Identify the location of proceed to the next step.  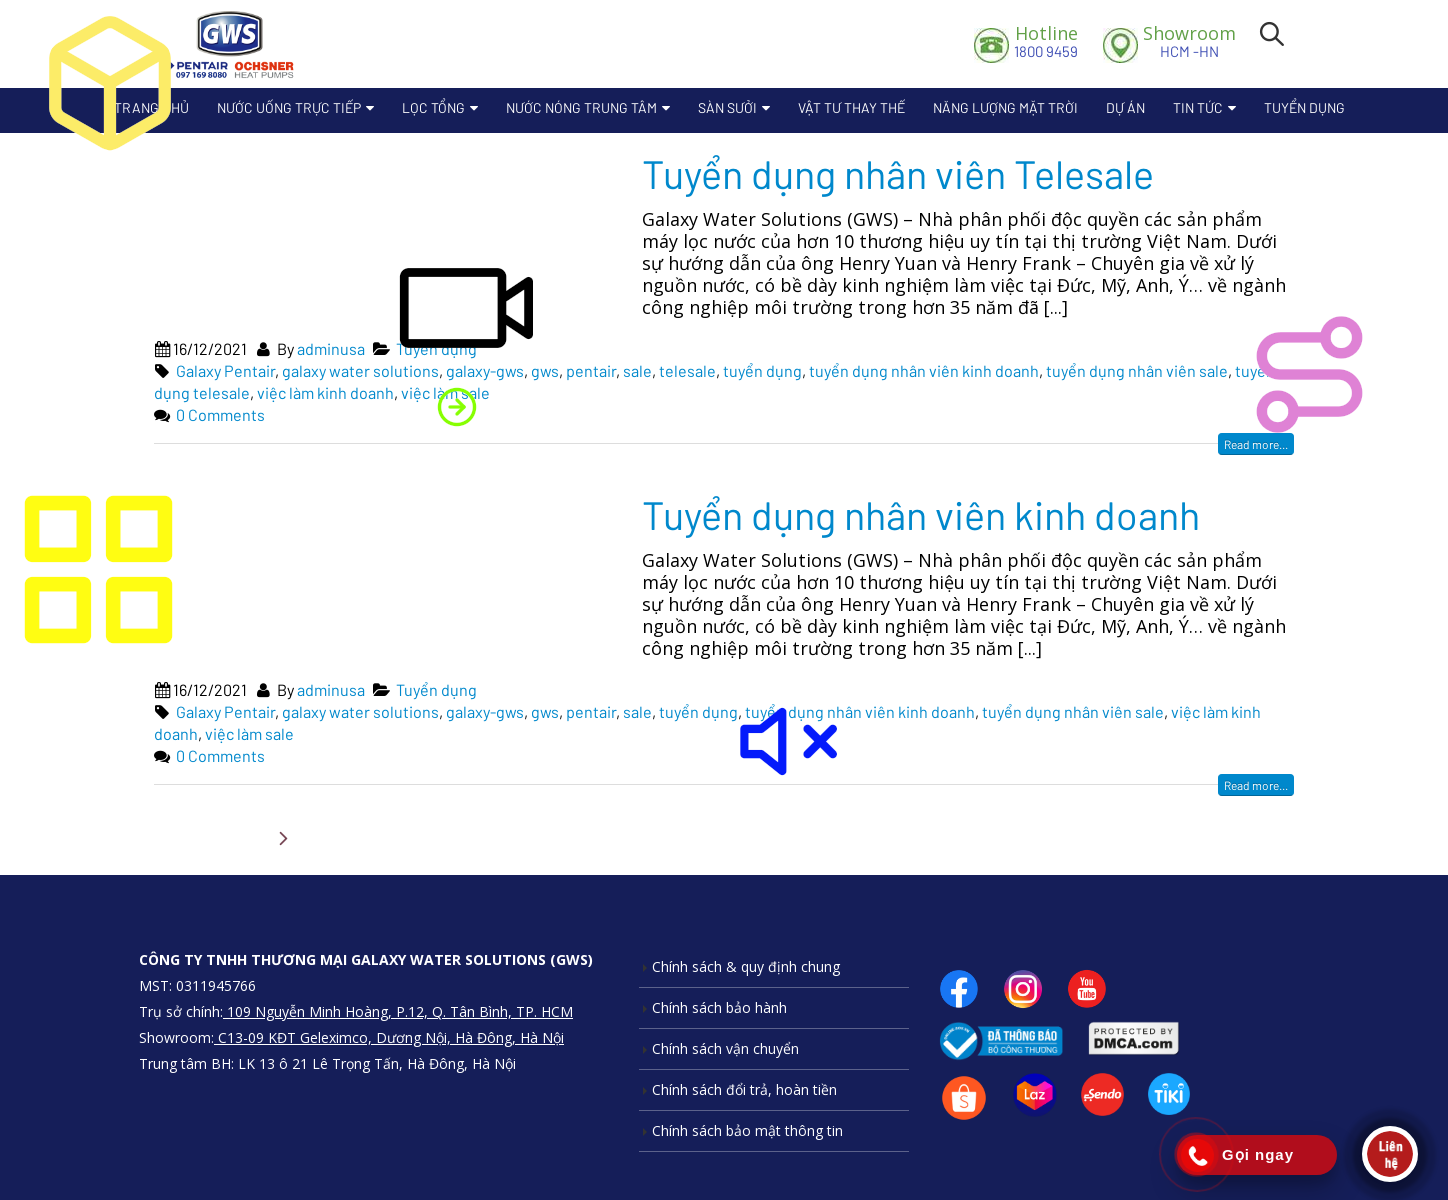
(457, 407).